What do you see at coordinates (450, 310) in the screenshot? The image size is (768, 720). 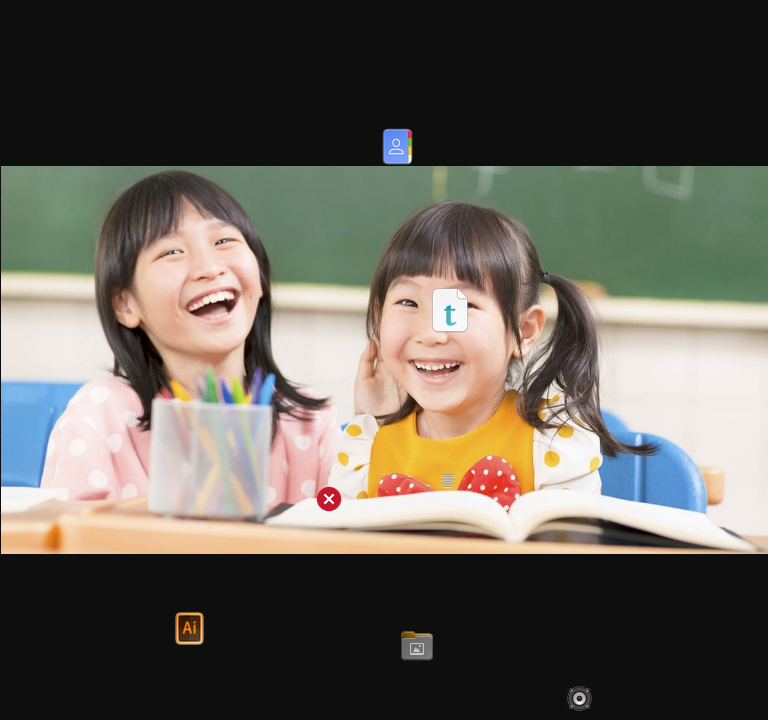 I see `a typst document file` at bounding box center [450, 310].